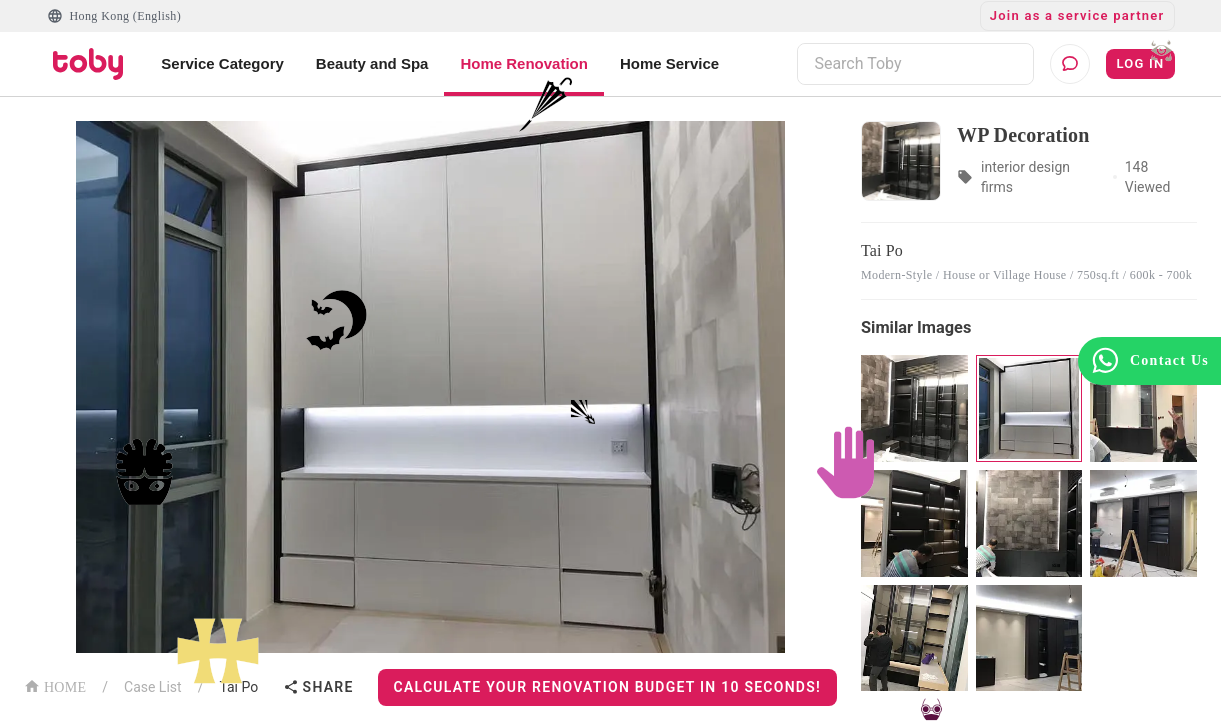  Describe the element at coordinates (143, 472) in the screenshot. I see `access brain training or cognitive games` at that location.